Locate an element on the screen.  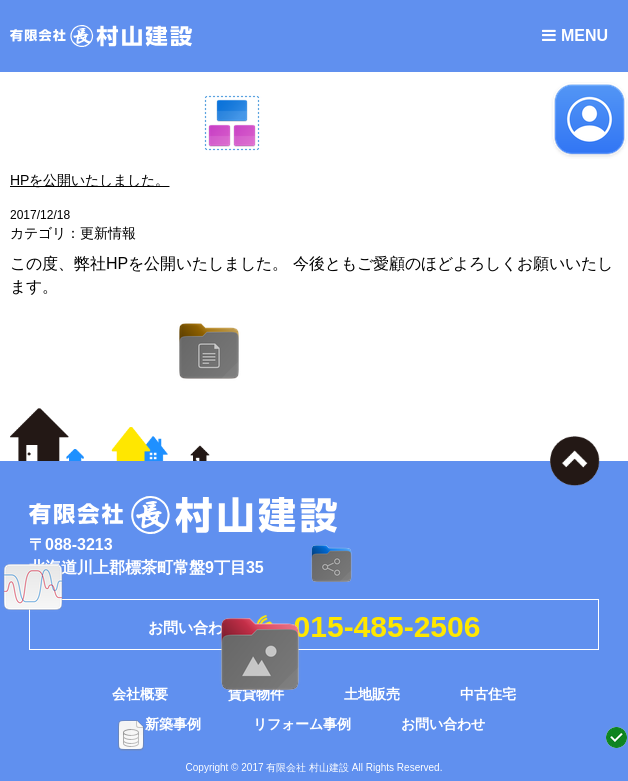
open your pictures folder is located at coordinates (260, 654).